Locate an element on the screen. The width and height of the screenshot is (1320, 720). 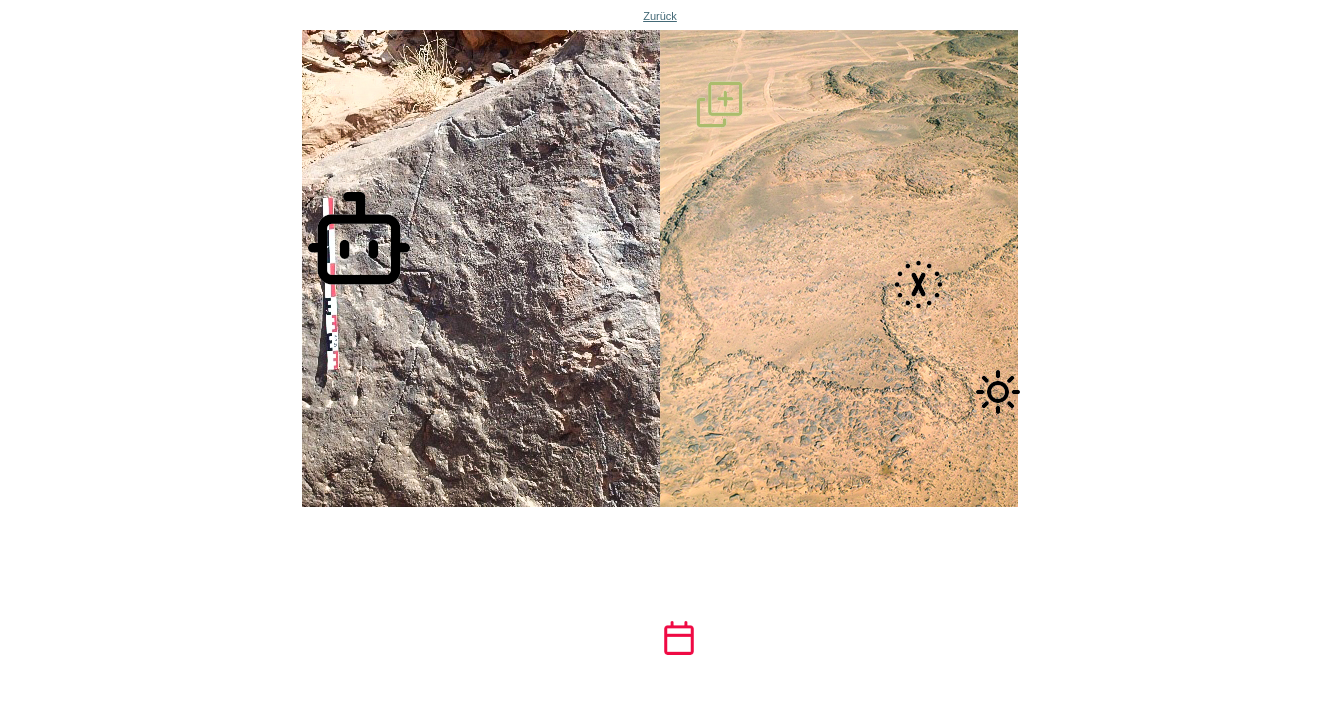
duplicate or copy this item is located at coordinates (719, 104).